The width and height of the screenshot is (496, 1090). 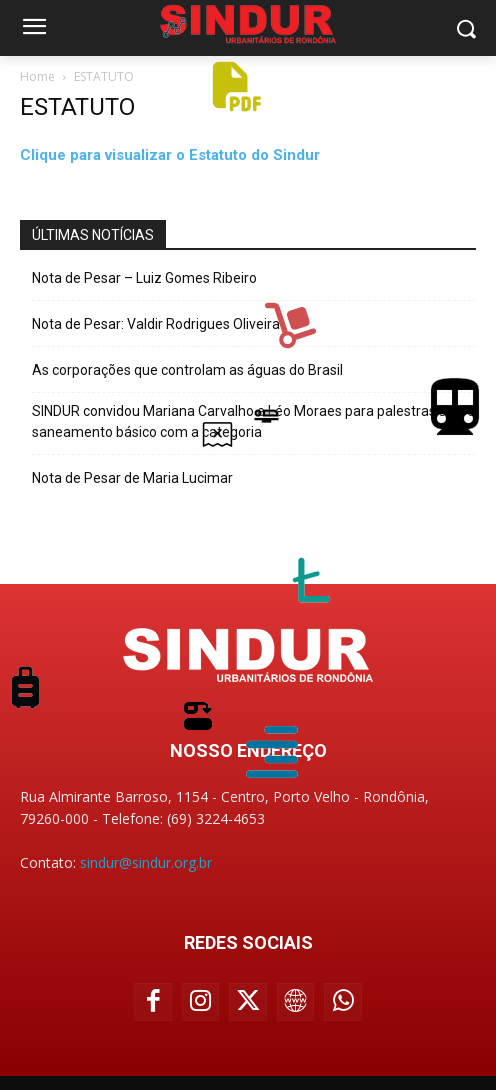 I want to click on view or open a PDF document, so click(x=236, y=85).